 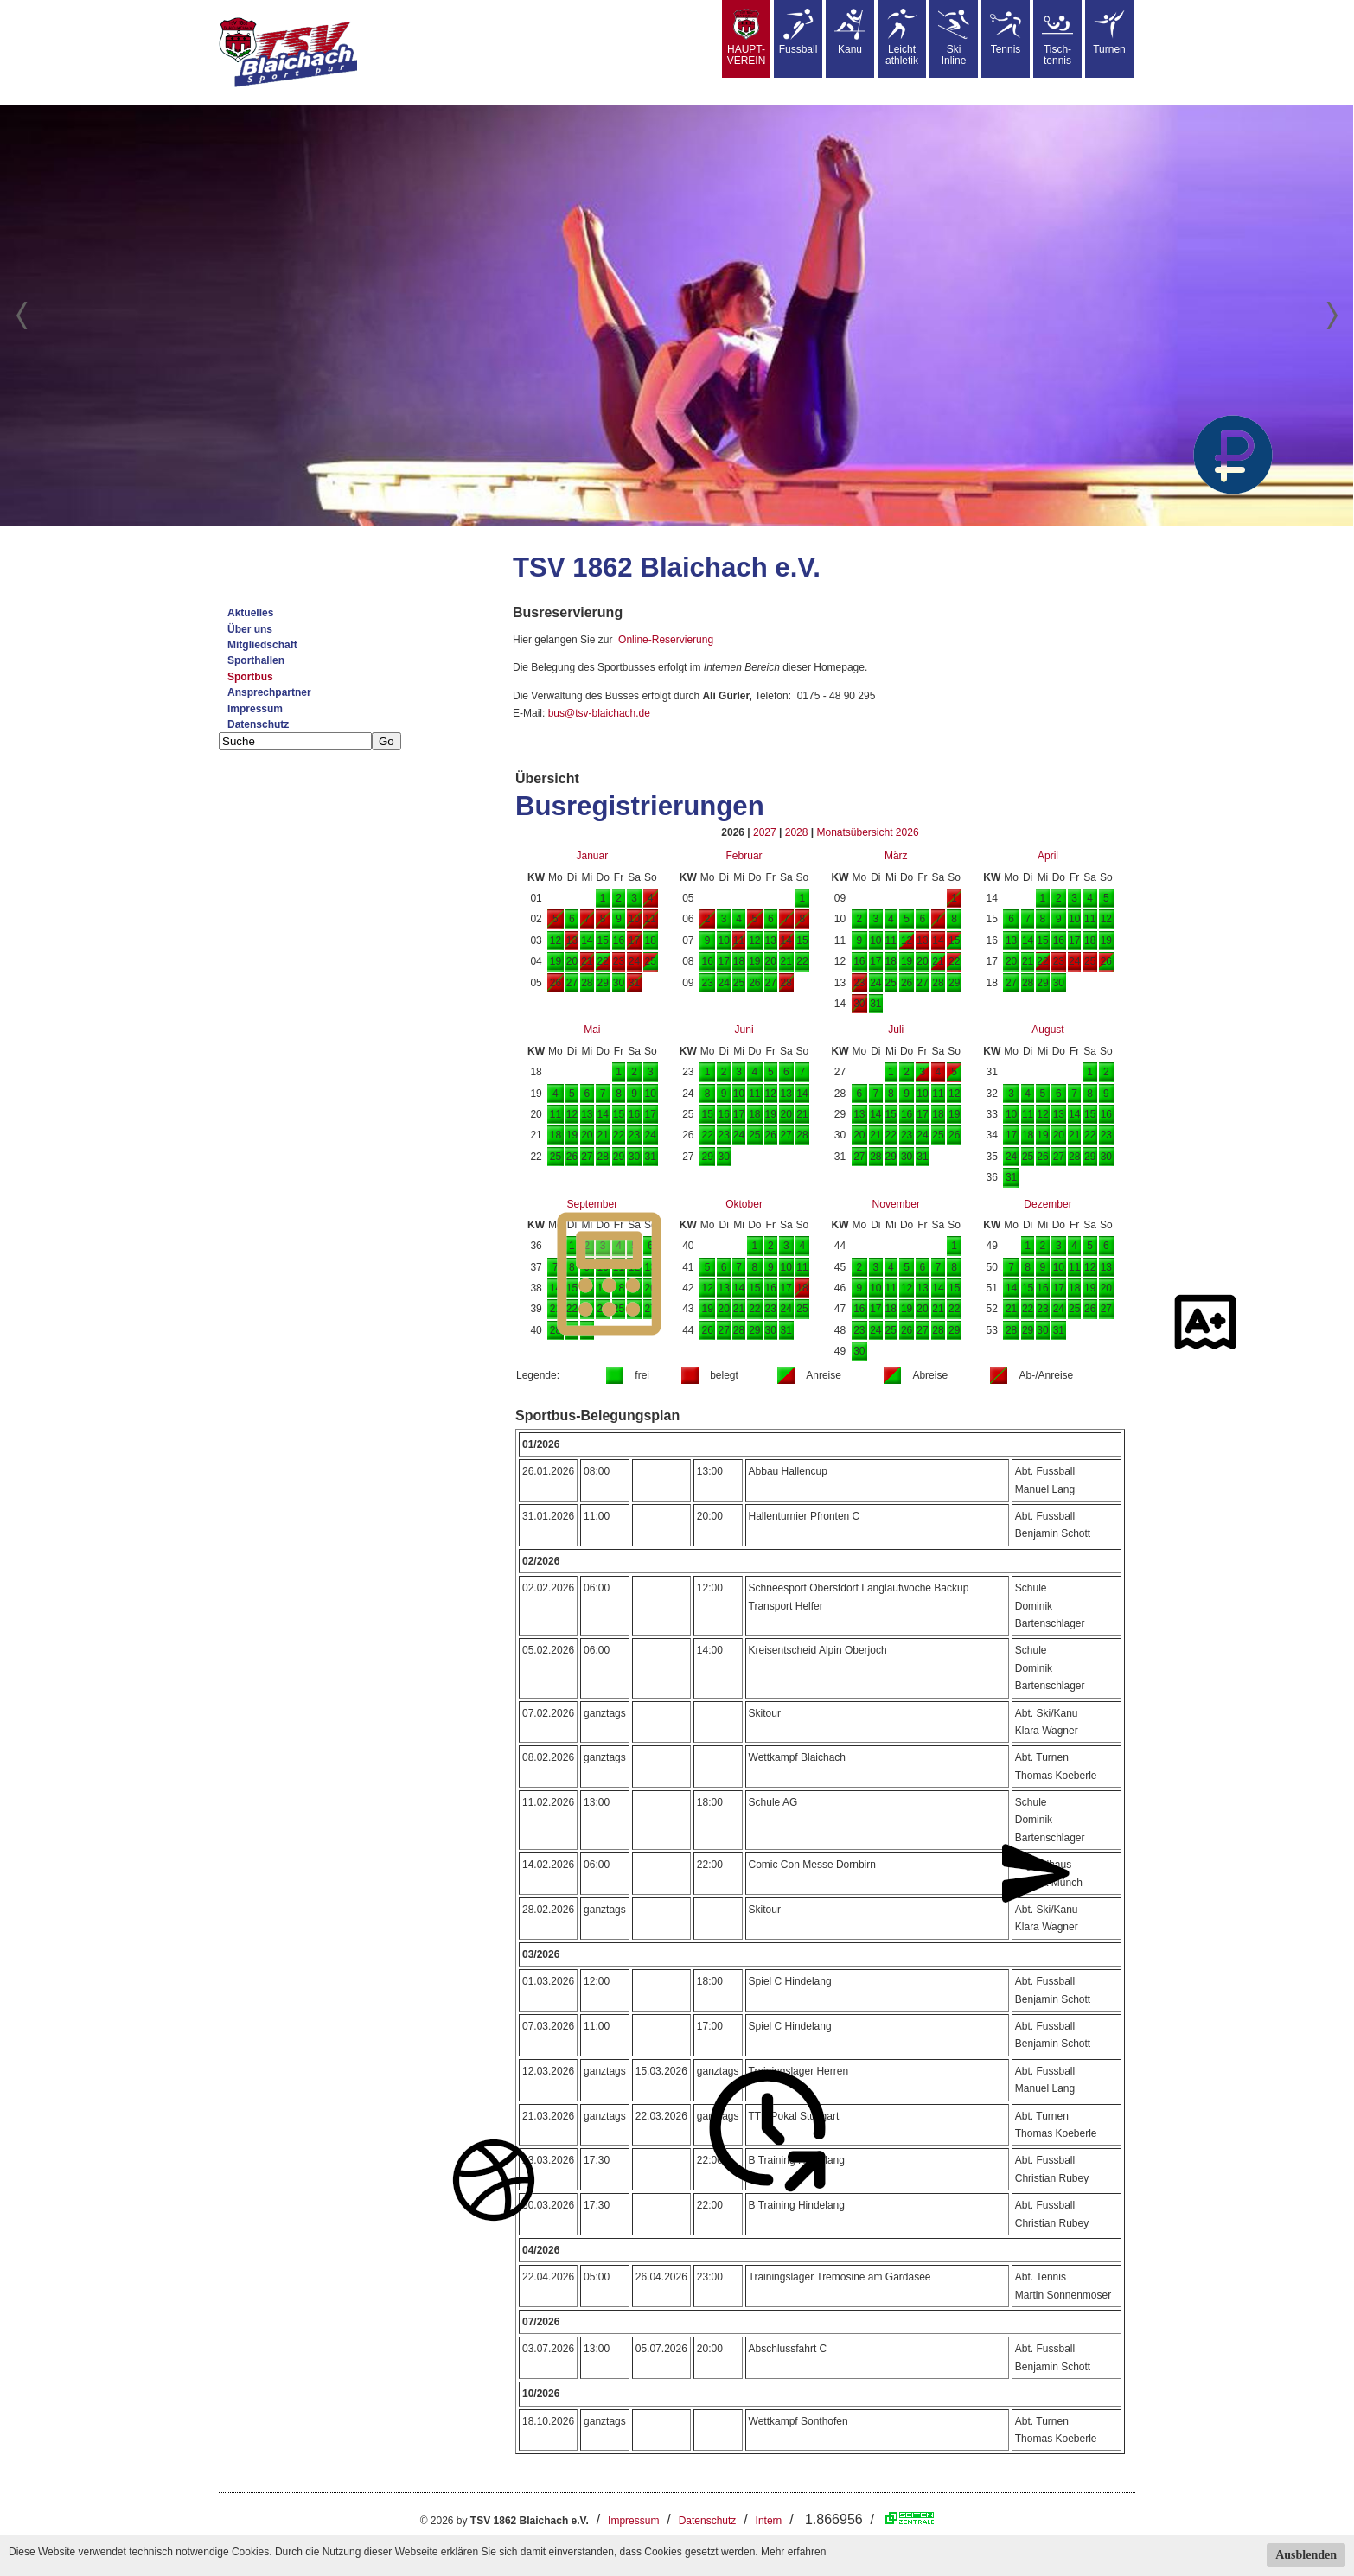 I want to click on send a message or submit content, so click(x=1037, y=1873).